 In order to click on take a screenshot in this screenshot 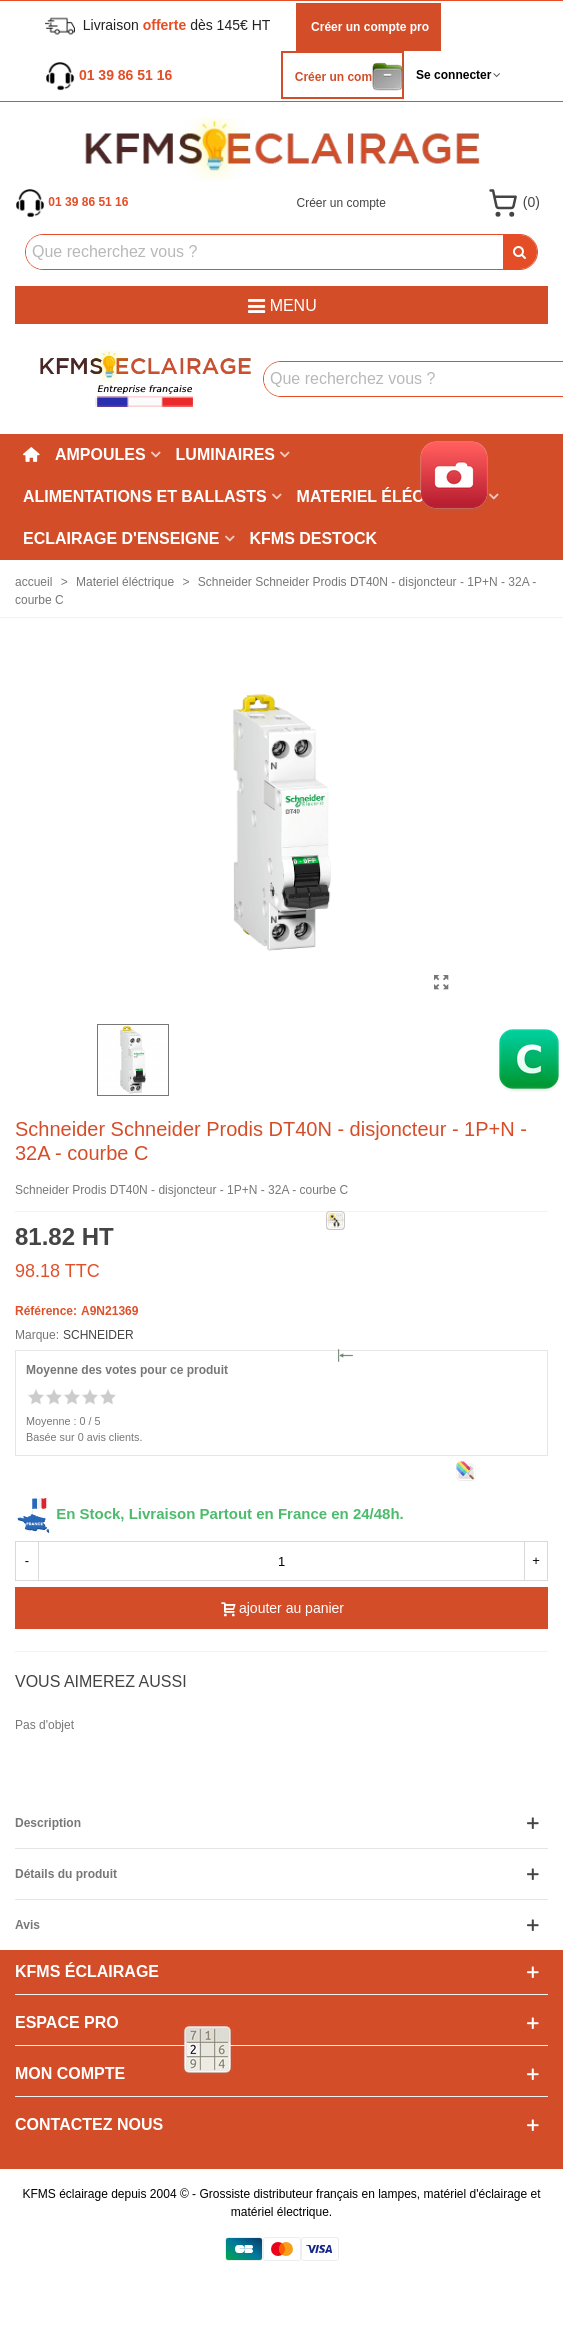, I will do `click(454, 475)`.